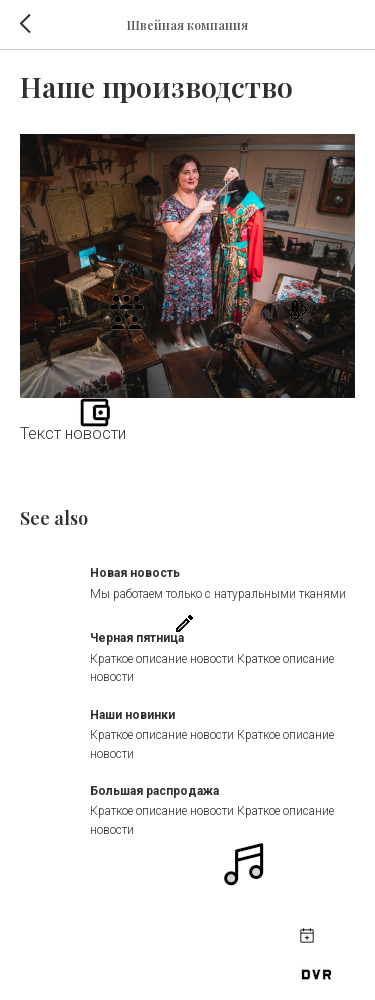 The image size is (375, 1000). Describe the element at coordinates (126, 312) in the screenshot. I see `reduce capacity or limit group size` at that location.